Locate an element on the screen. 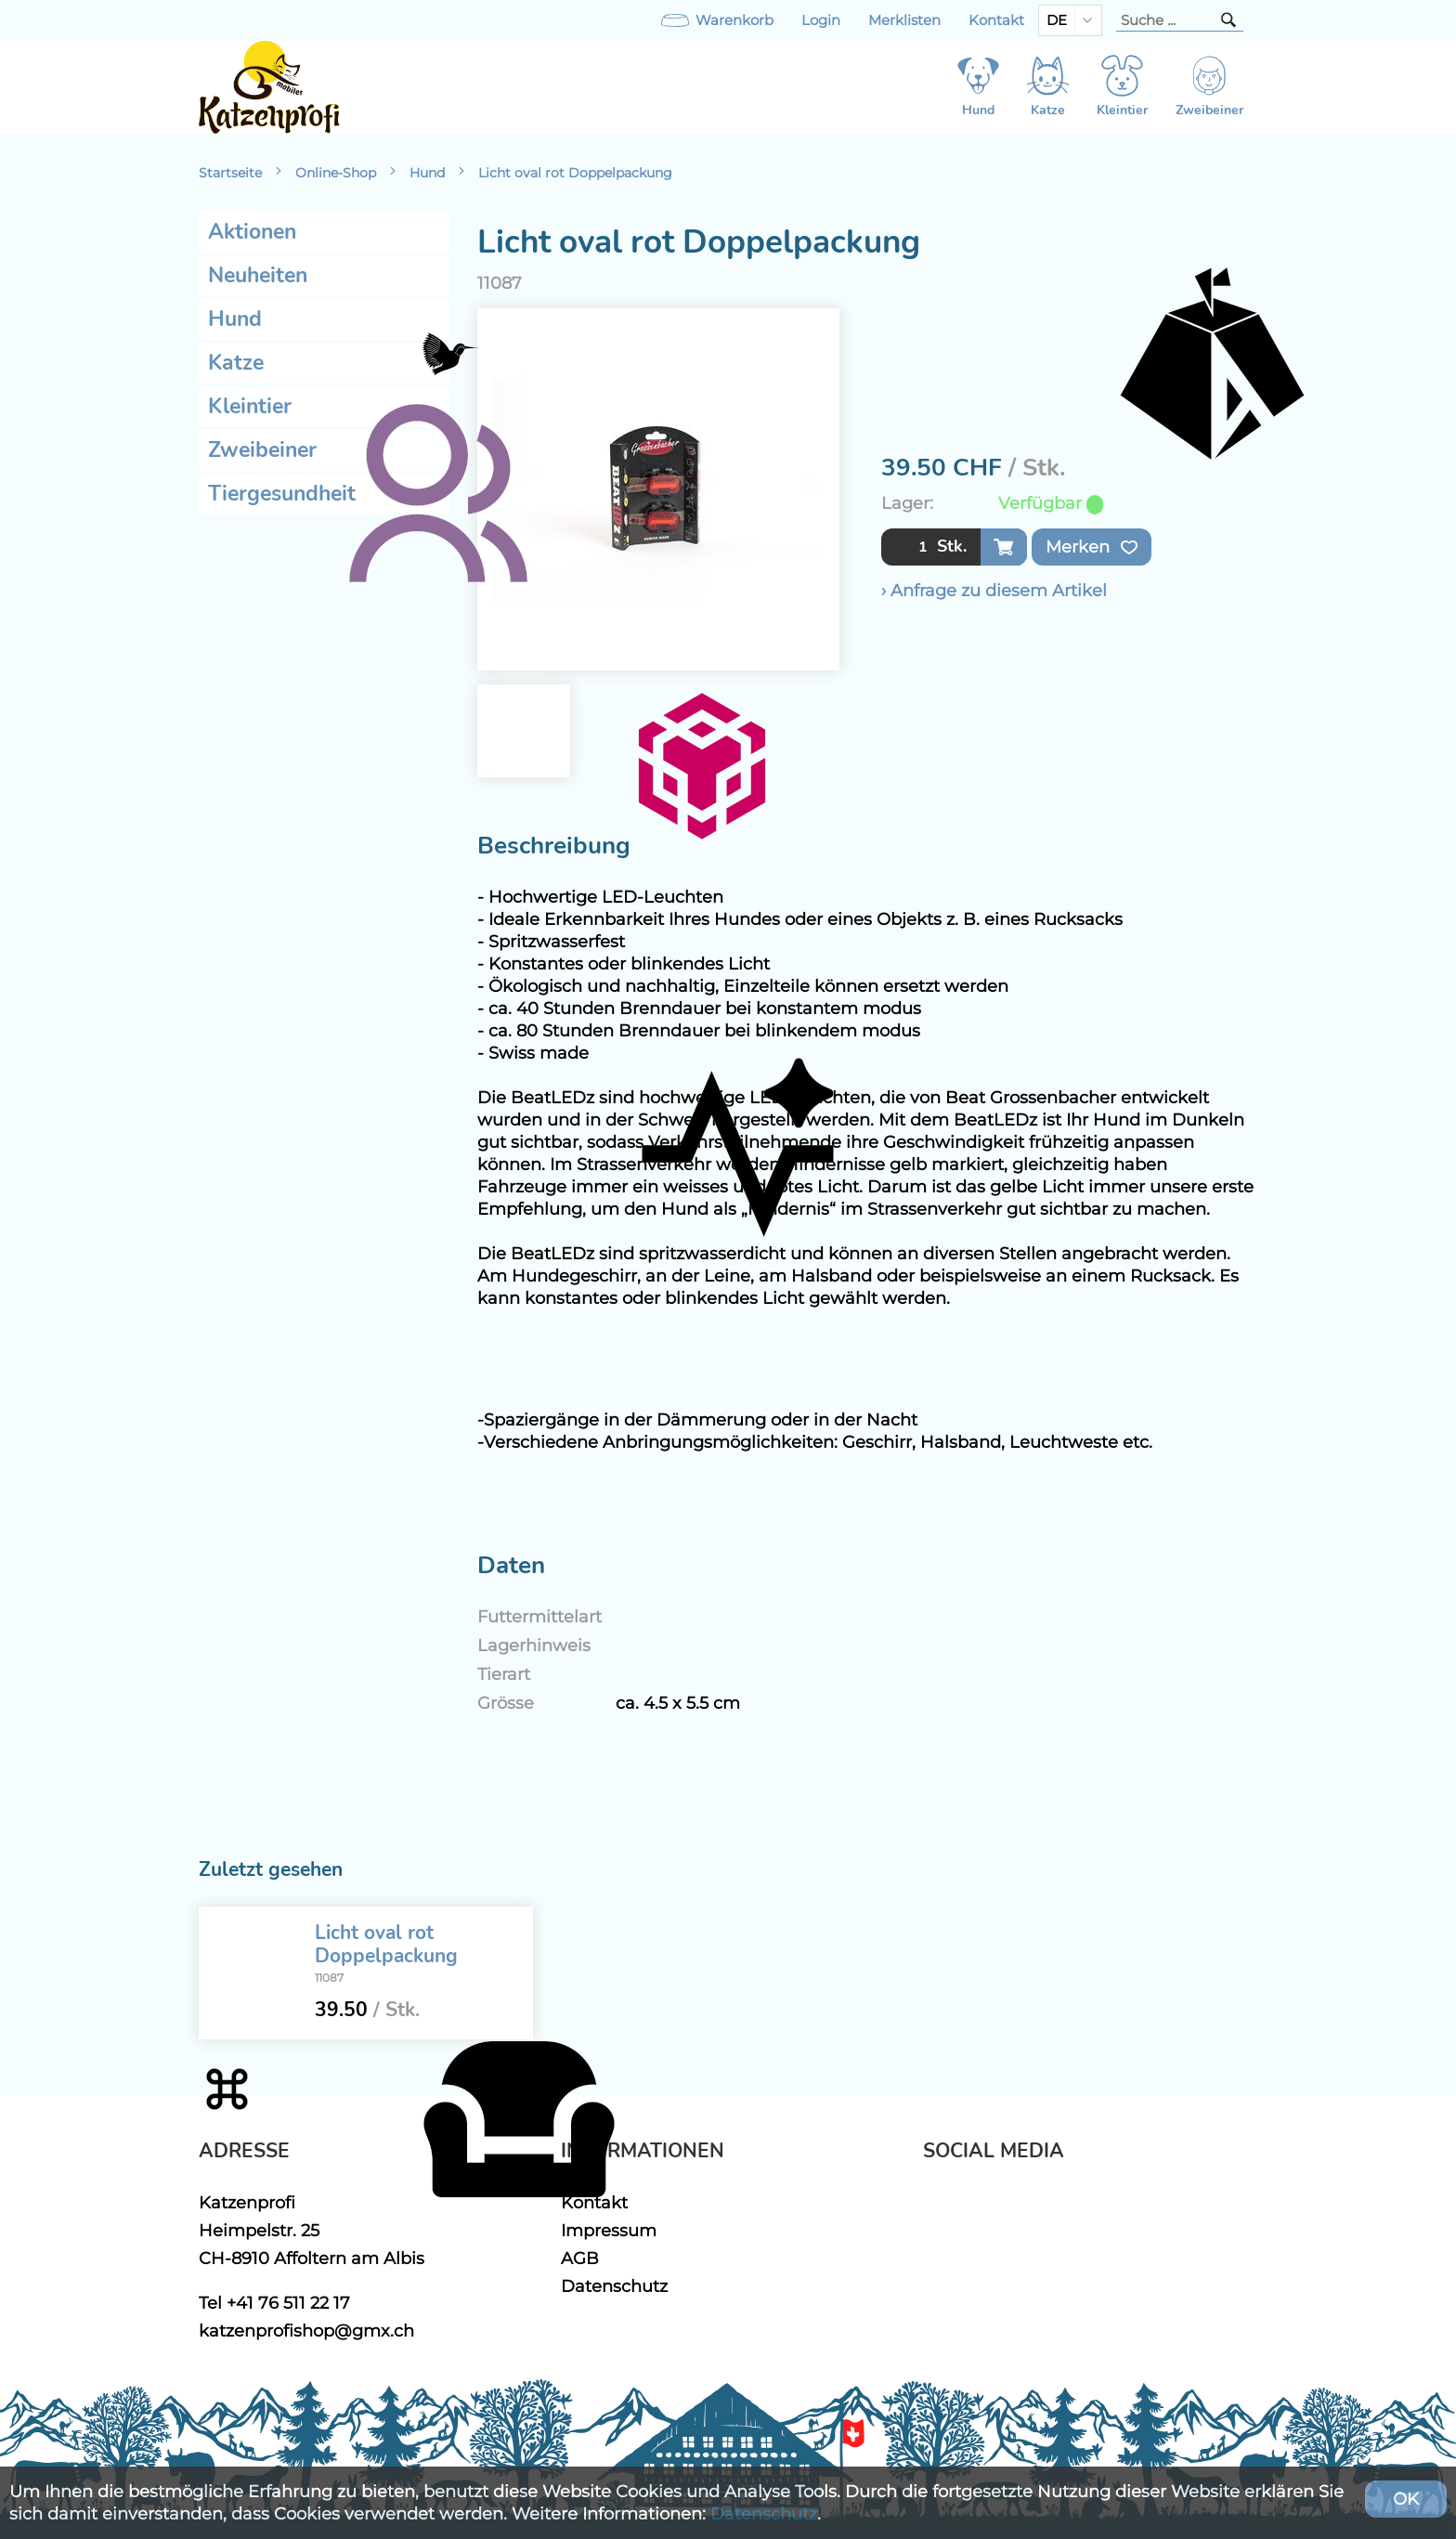 This screenshot has width=1456, height=2539. binance coin (BNB) cryptocurrency logo is located at coordinates (702, 766).